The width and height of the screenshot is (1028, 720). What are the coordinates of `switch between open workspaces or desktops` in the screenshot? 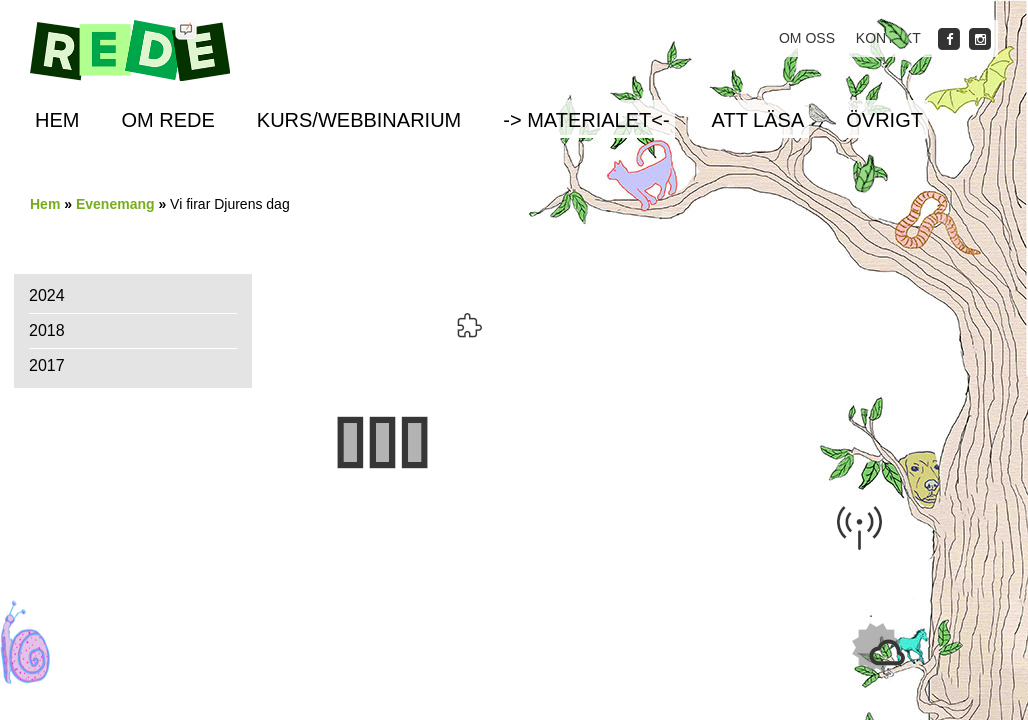 It's located at (382, 442).